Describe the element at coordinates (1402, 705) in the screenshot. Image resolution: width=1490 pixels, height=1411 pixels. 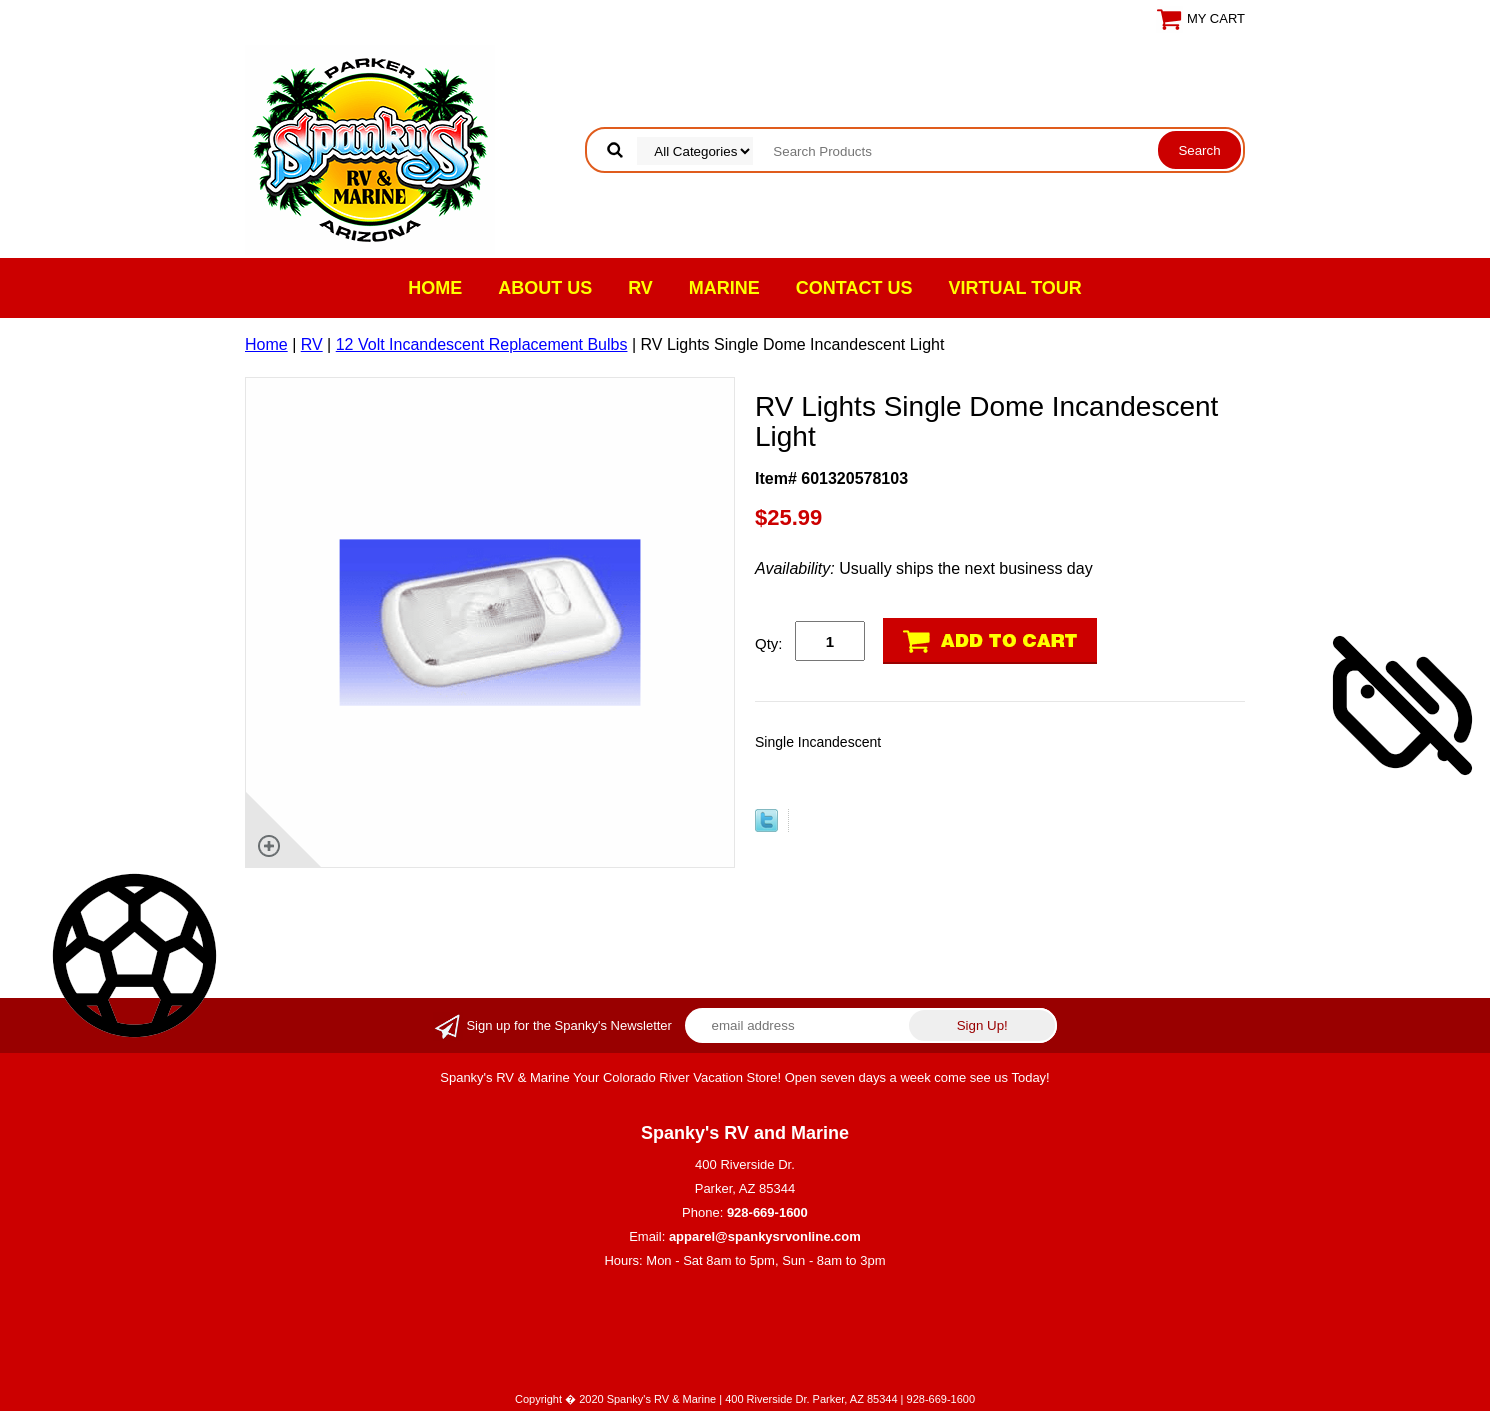
I see `disable or remove tags` at that location.